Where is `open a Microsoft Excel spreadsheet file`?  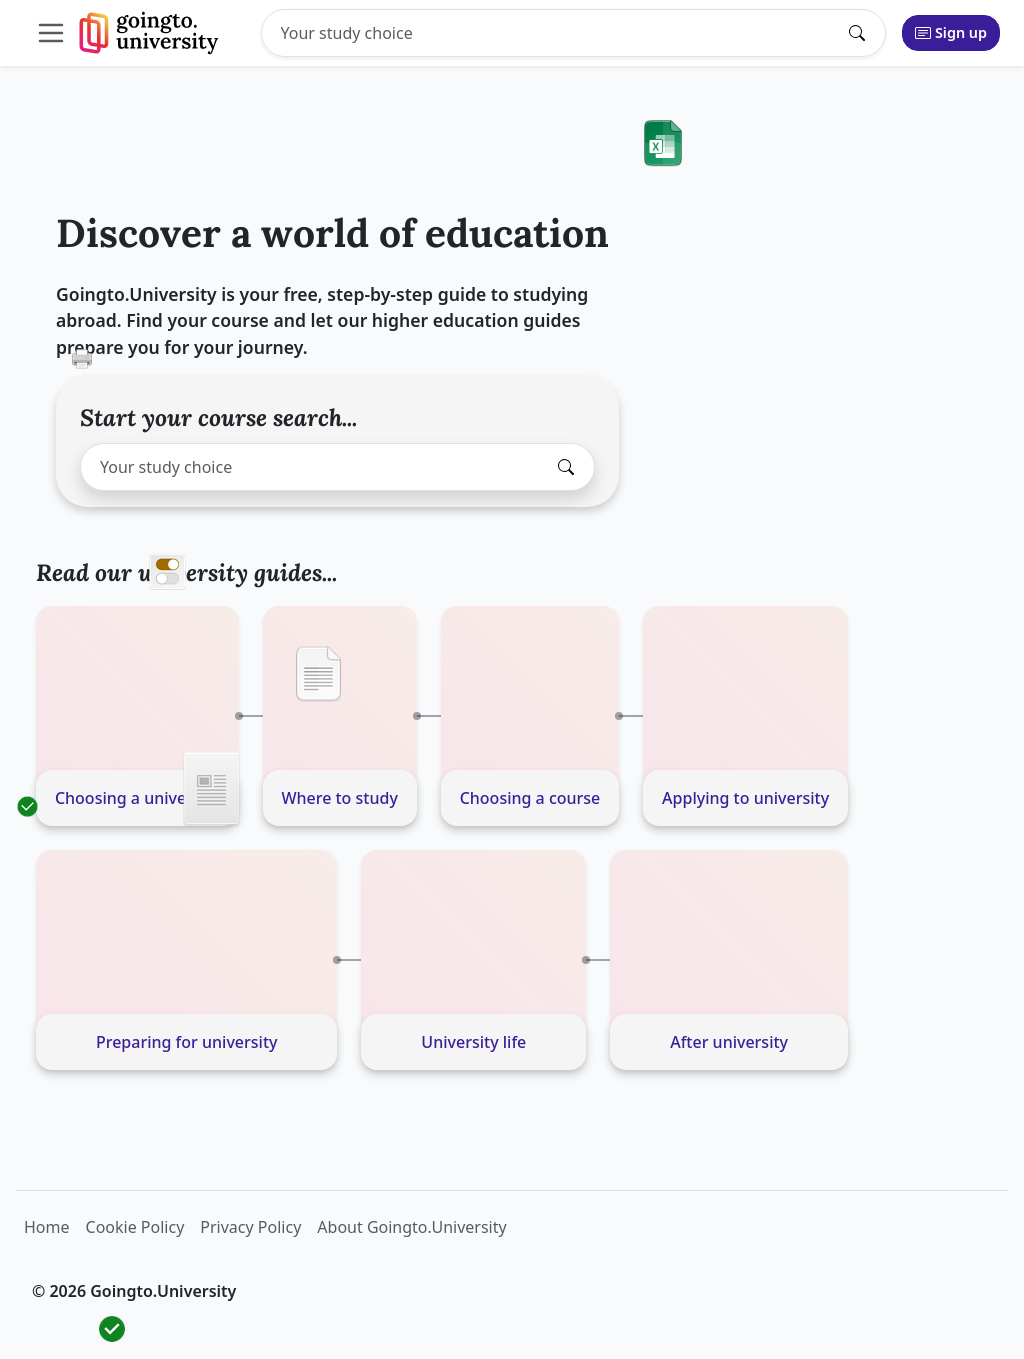
open a Microsoft Excel spreadsheet file is located at coordinates (663, 143).